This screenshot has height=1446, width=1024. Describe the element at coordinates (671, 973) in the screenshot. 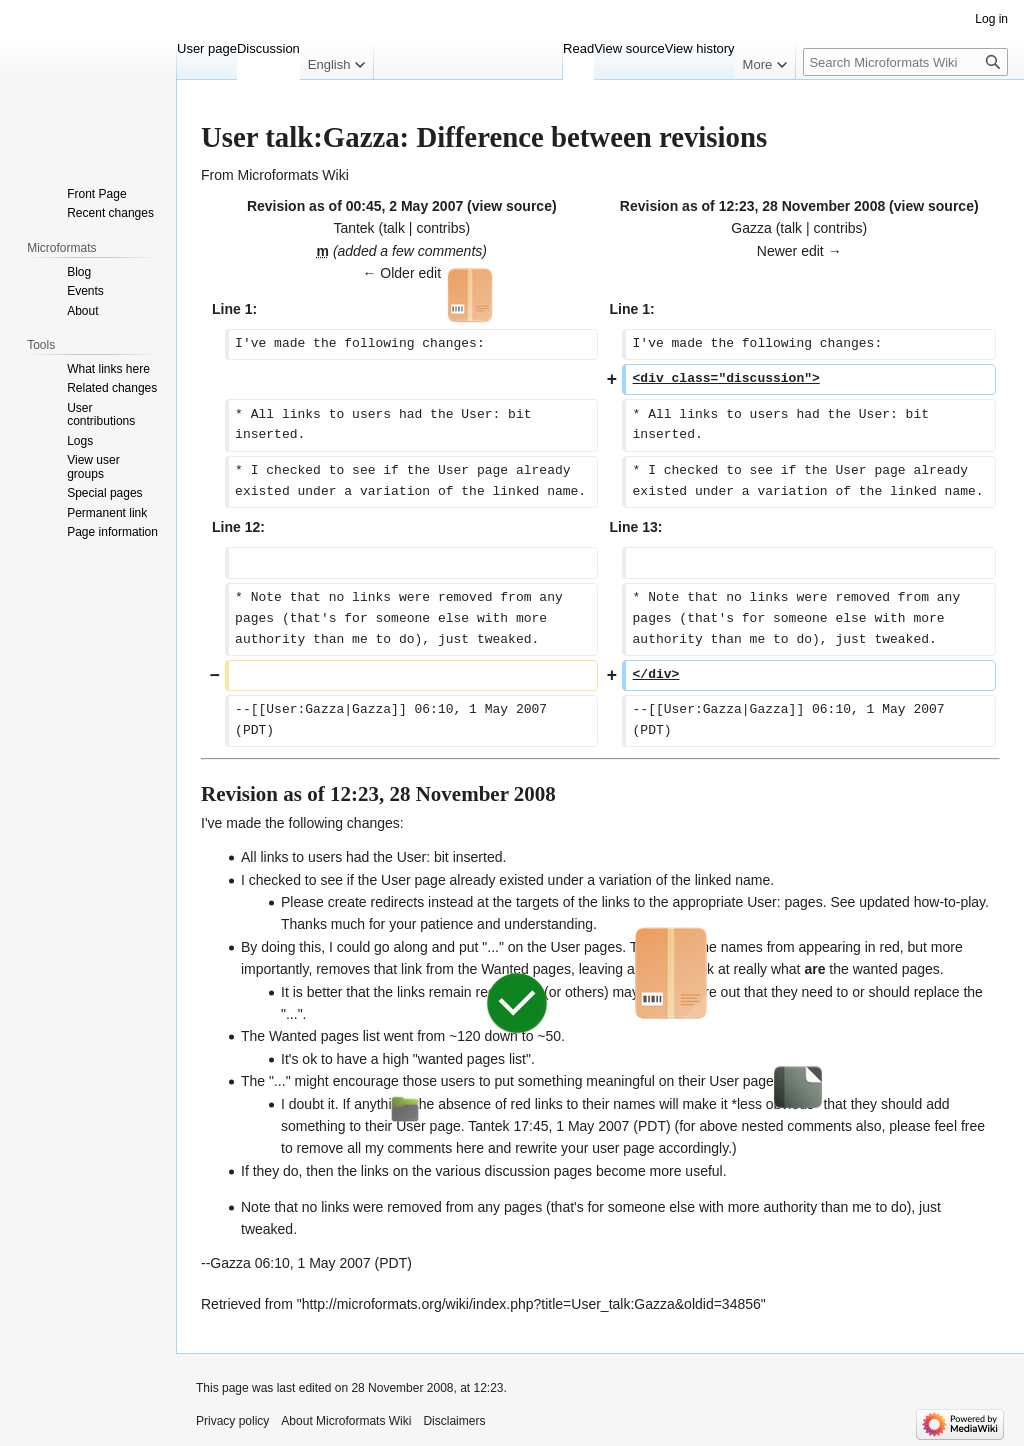

I see `compressed or archived file type` at that location.